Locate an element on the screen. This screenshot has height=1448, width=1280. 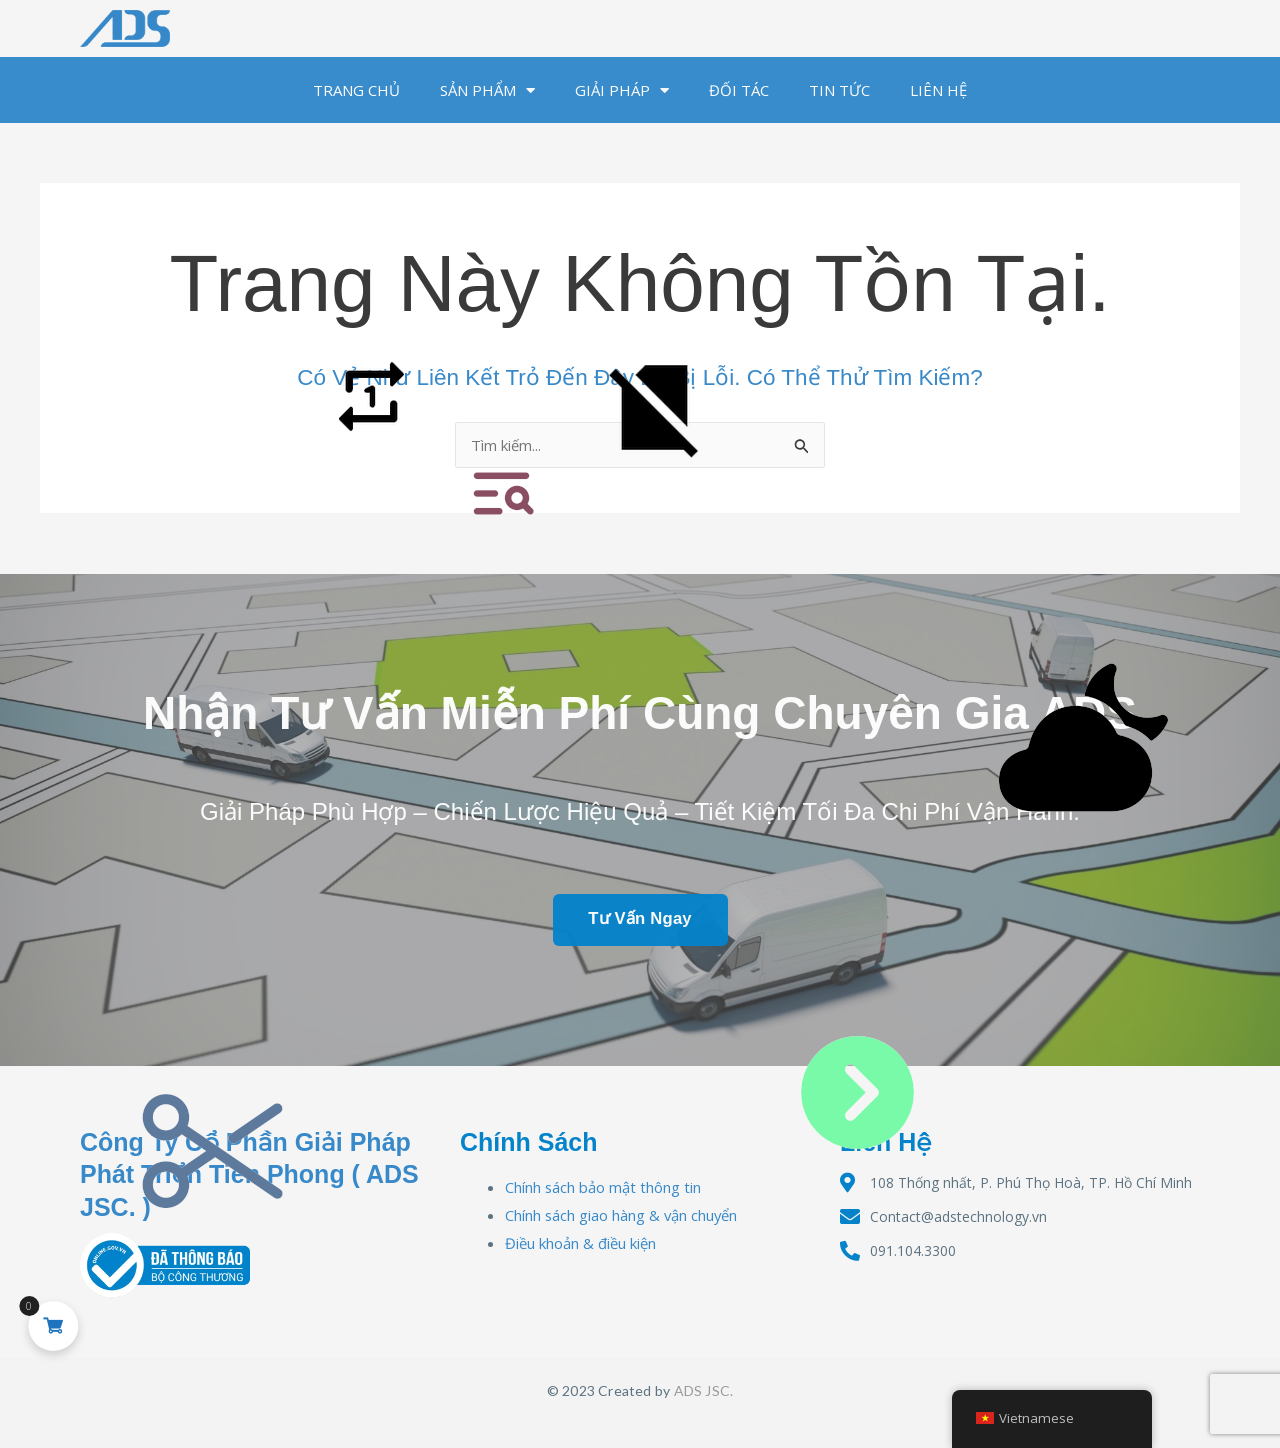
cut selected content is located at coordinates (210, 1151).